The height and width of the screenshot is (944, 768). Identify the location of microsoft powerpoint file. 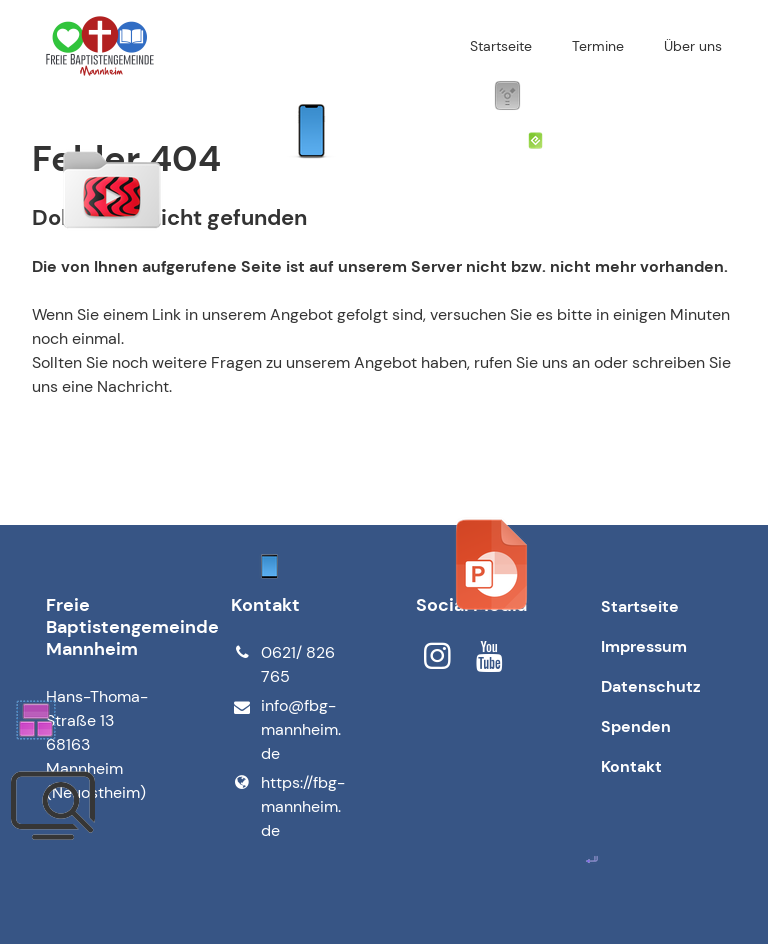
(491, 564).